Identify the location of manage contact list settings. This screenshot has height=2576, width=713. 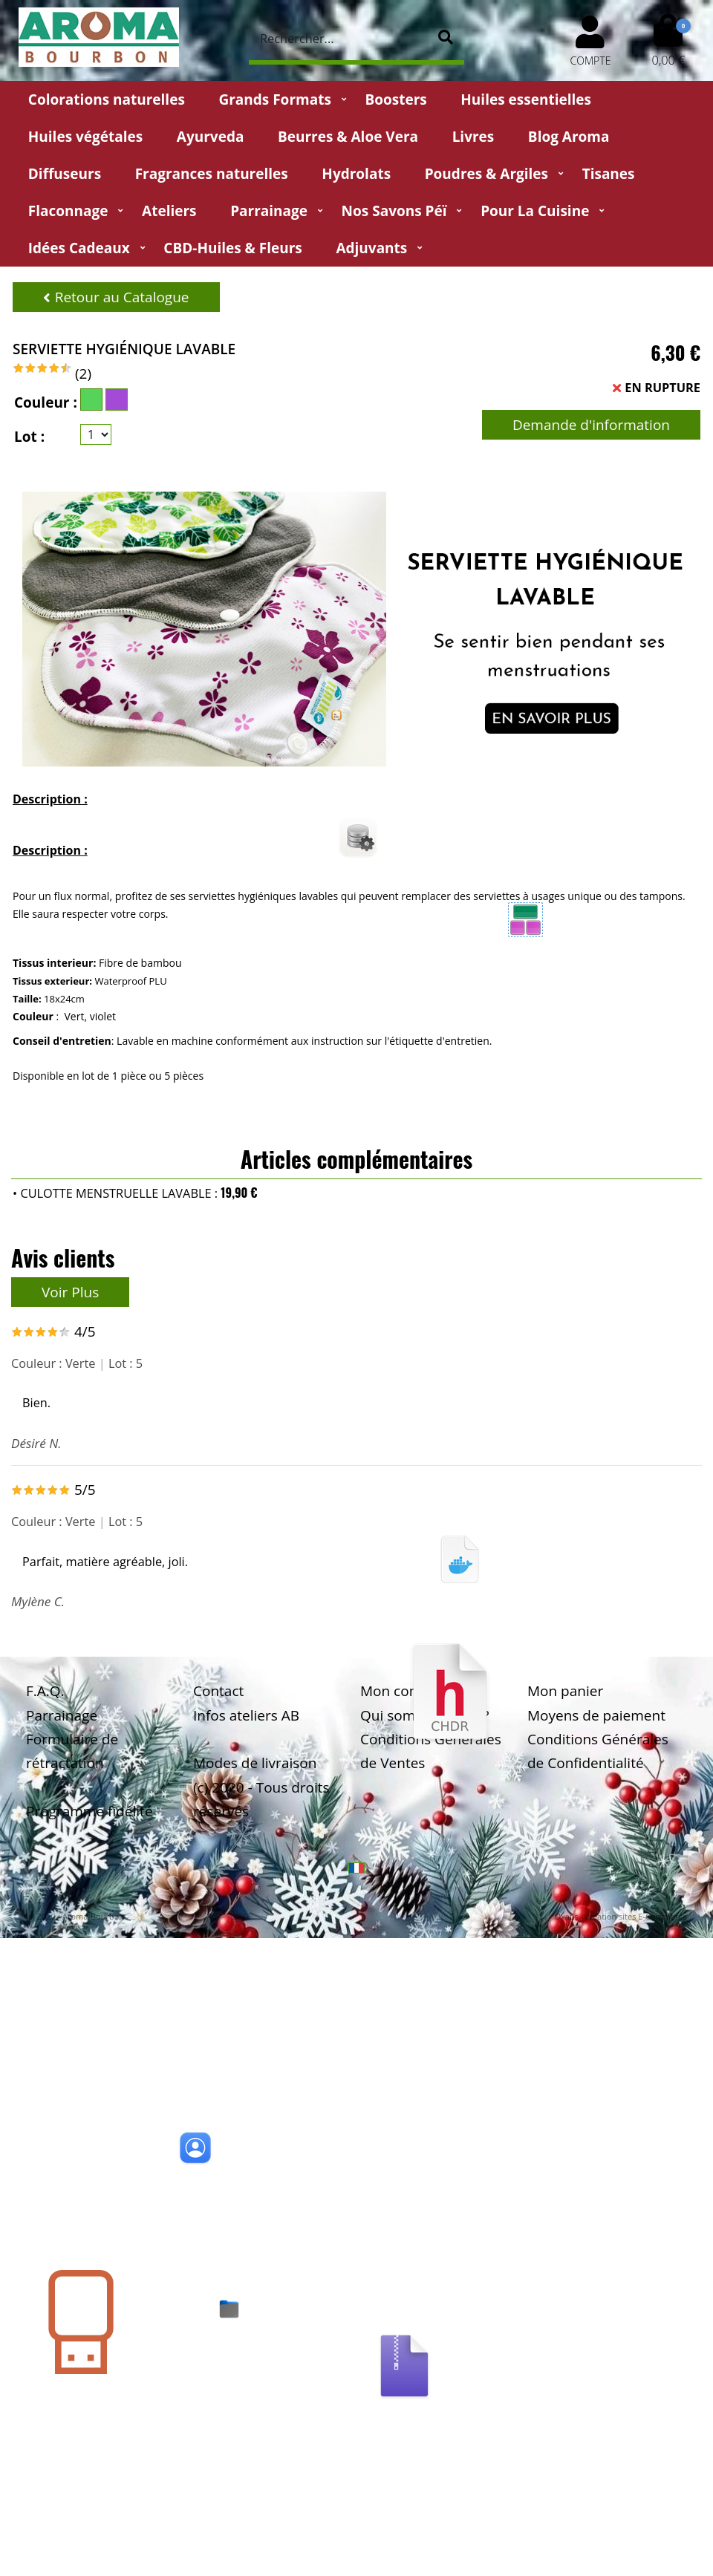
(195, 2148).